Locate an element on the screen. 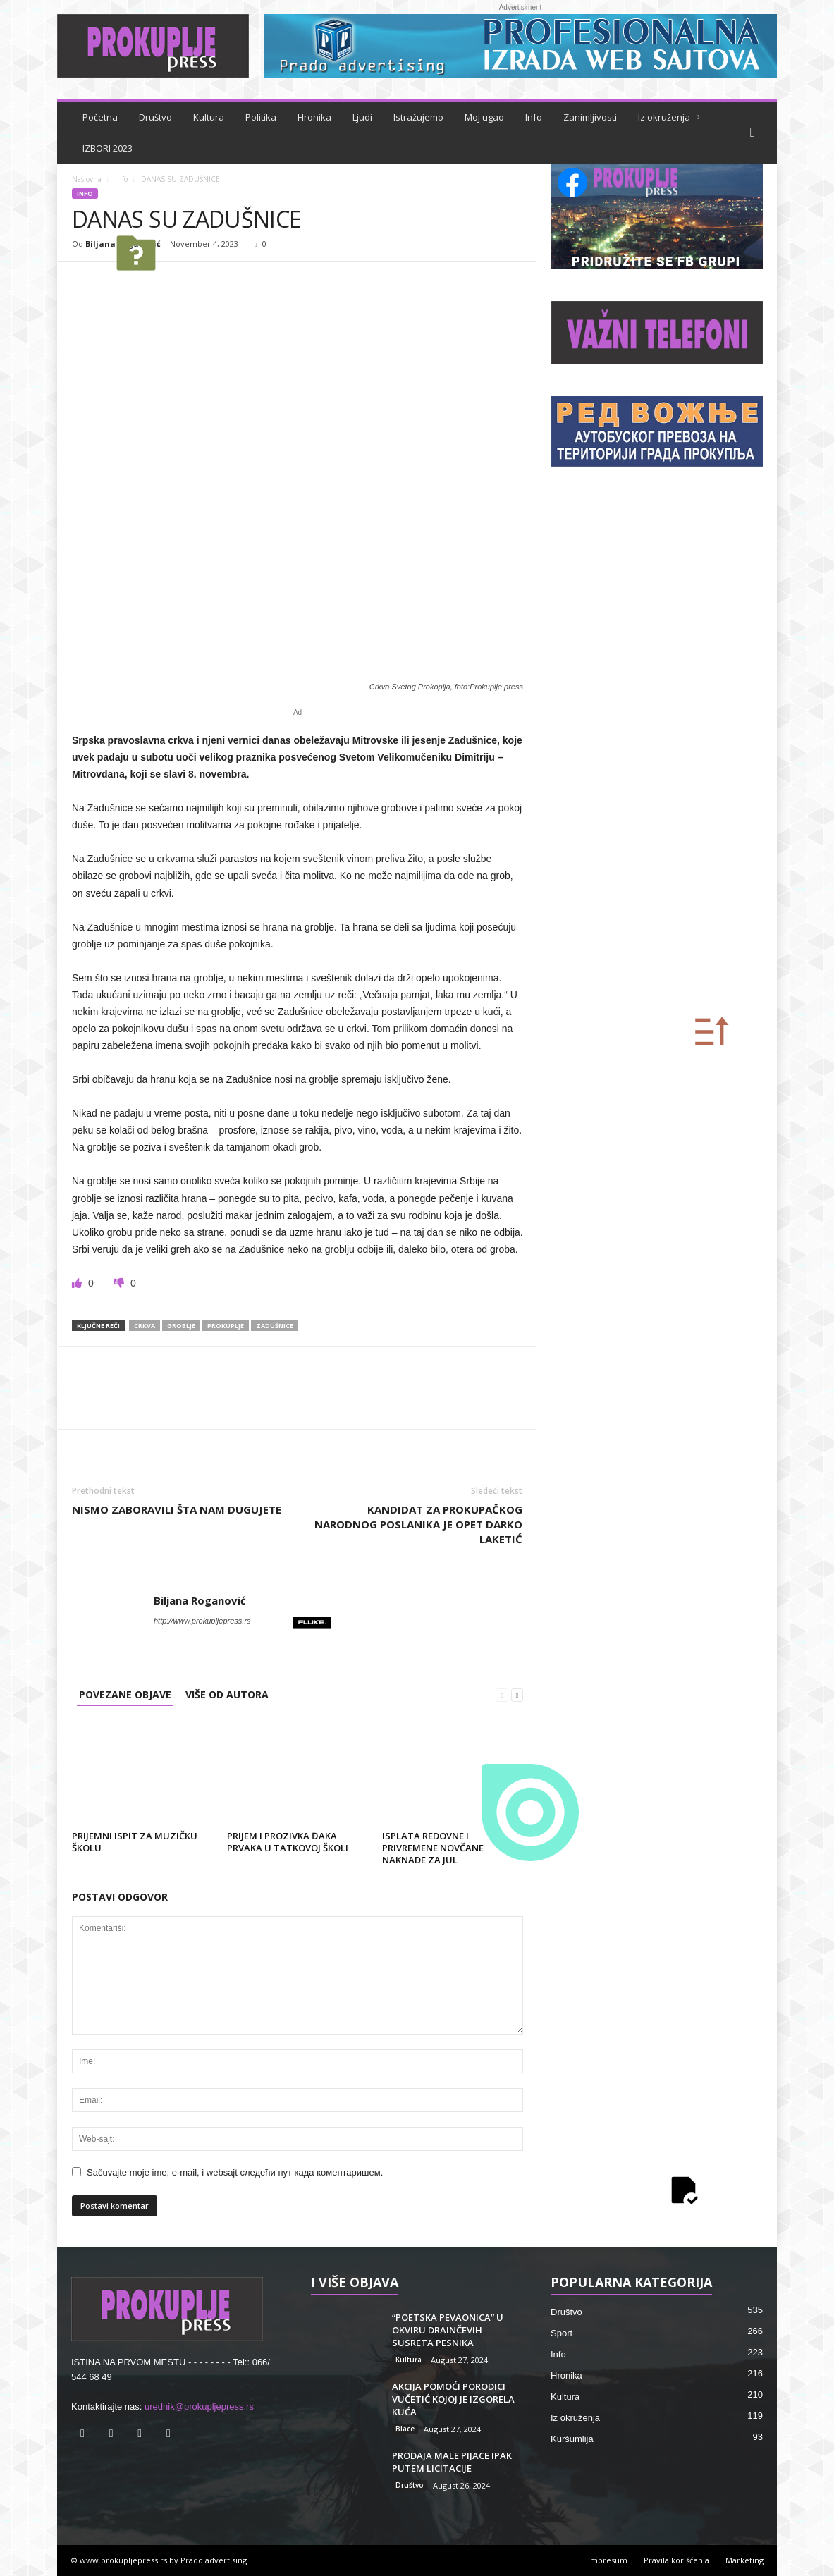  folder with unknown or unrecognized contents is located at coordinates (136, 253).